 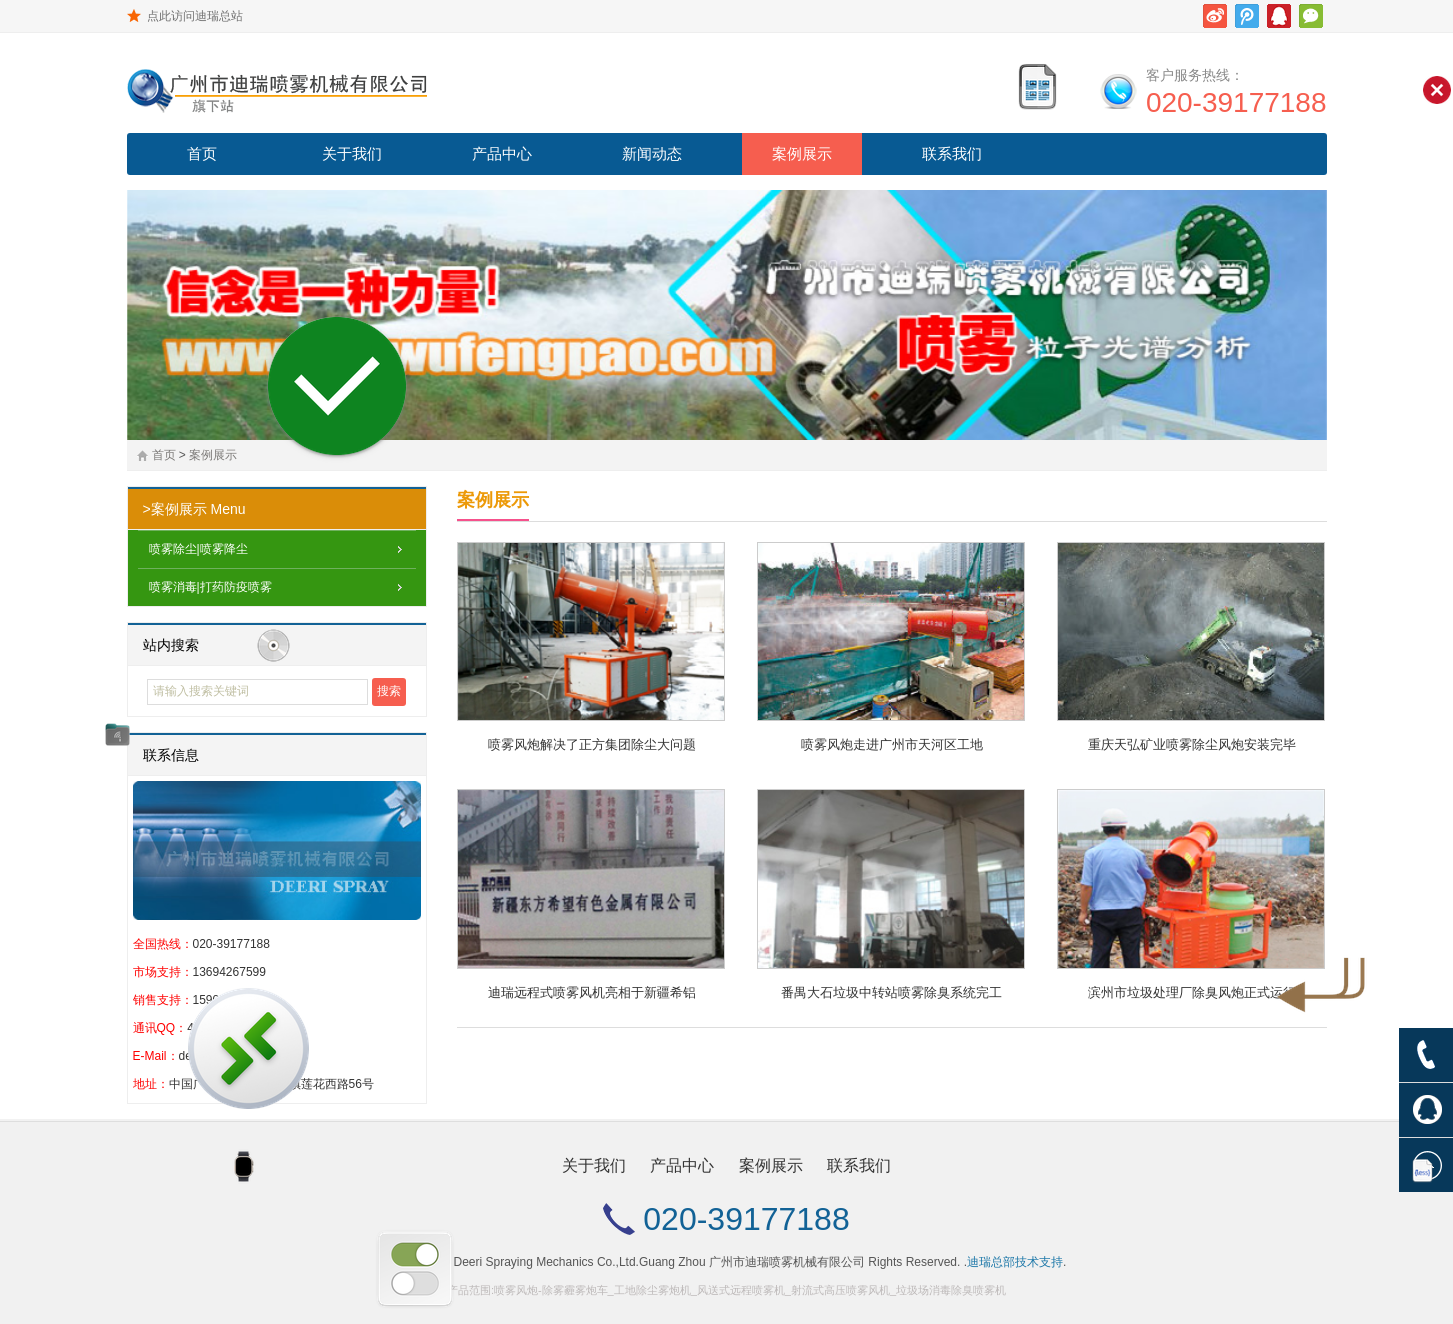 What do you see at coordinates (1319, 984) in the screenshot?
I see `reply to all recipients of an email` at bounding box center [1319, 984].